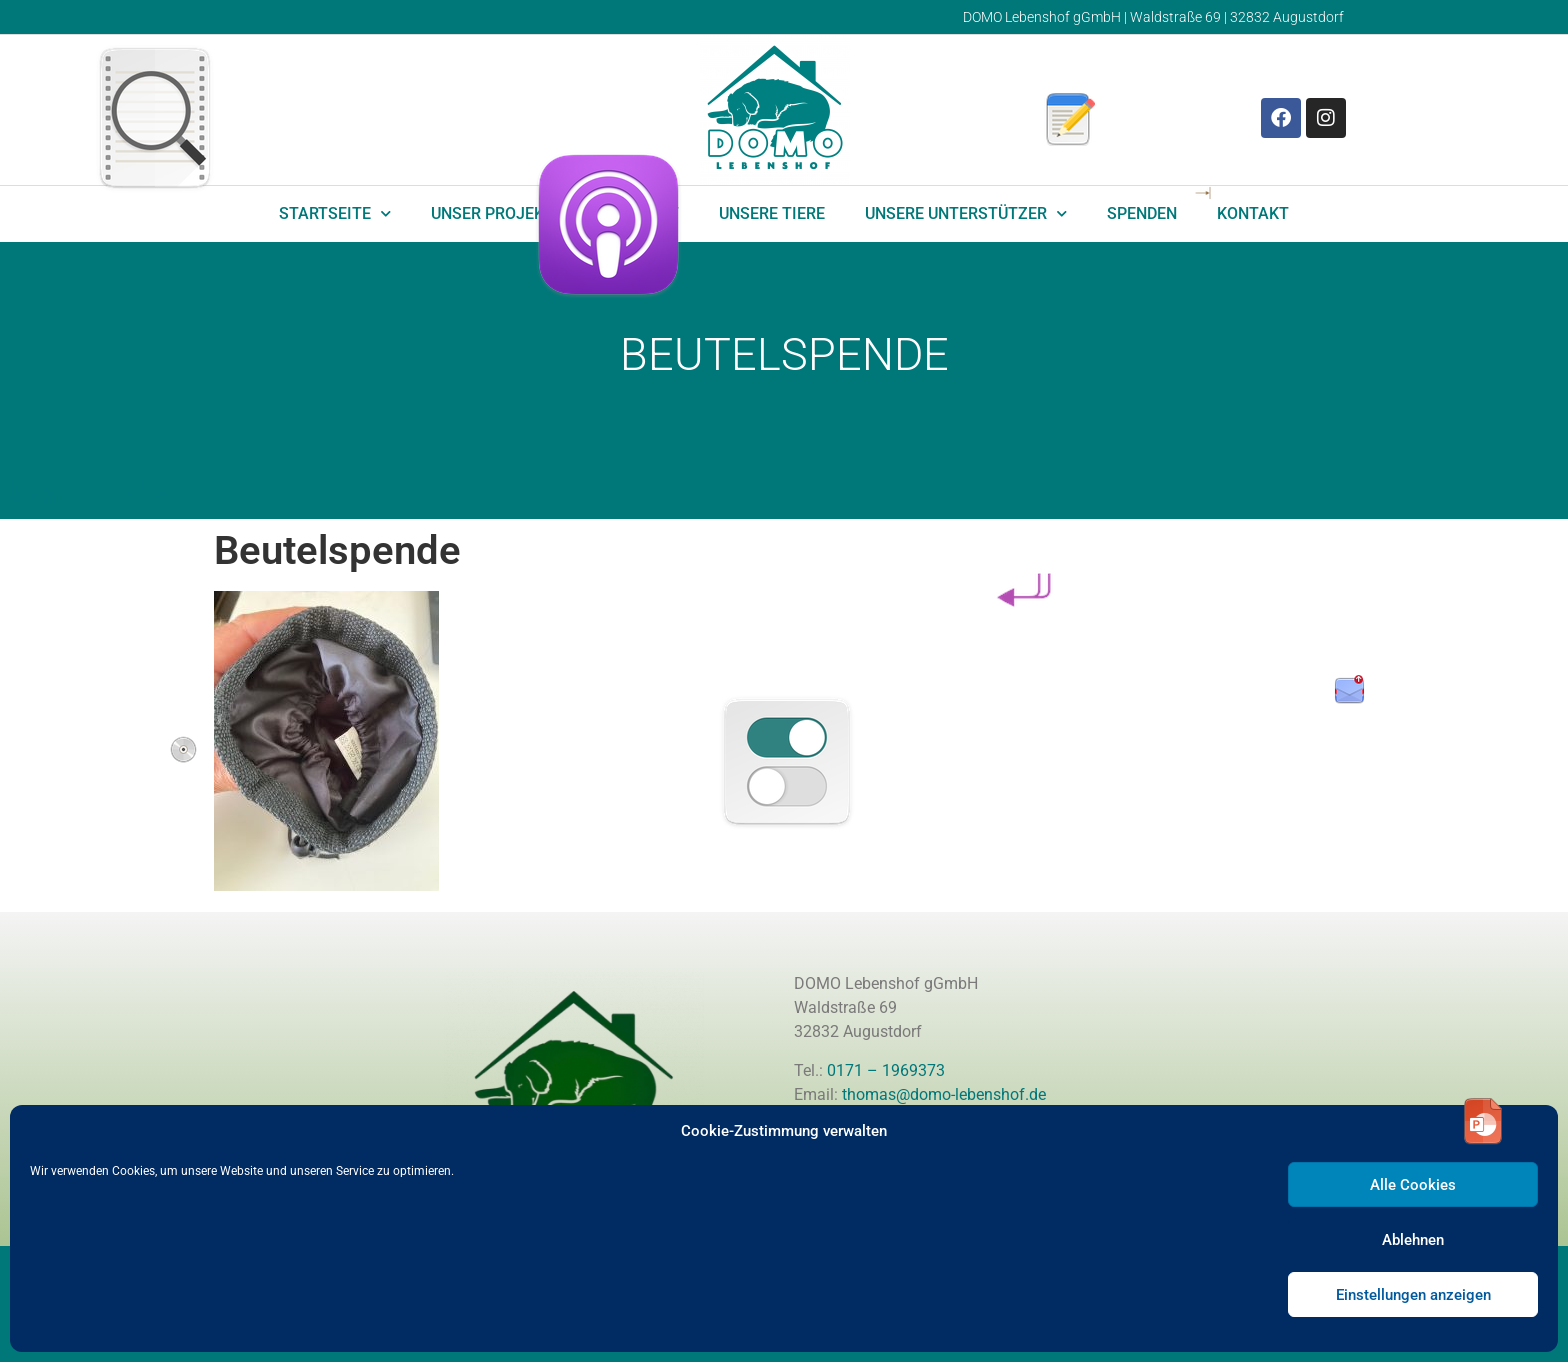 This screenshot has height=1362, width=1568. What do you see at coordinates (1349, 690) in the screenshot?
I see `send an email message` at bounding box center [1349, 690].